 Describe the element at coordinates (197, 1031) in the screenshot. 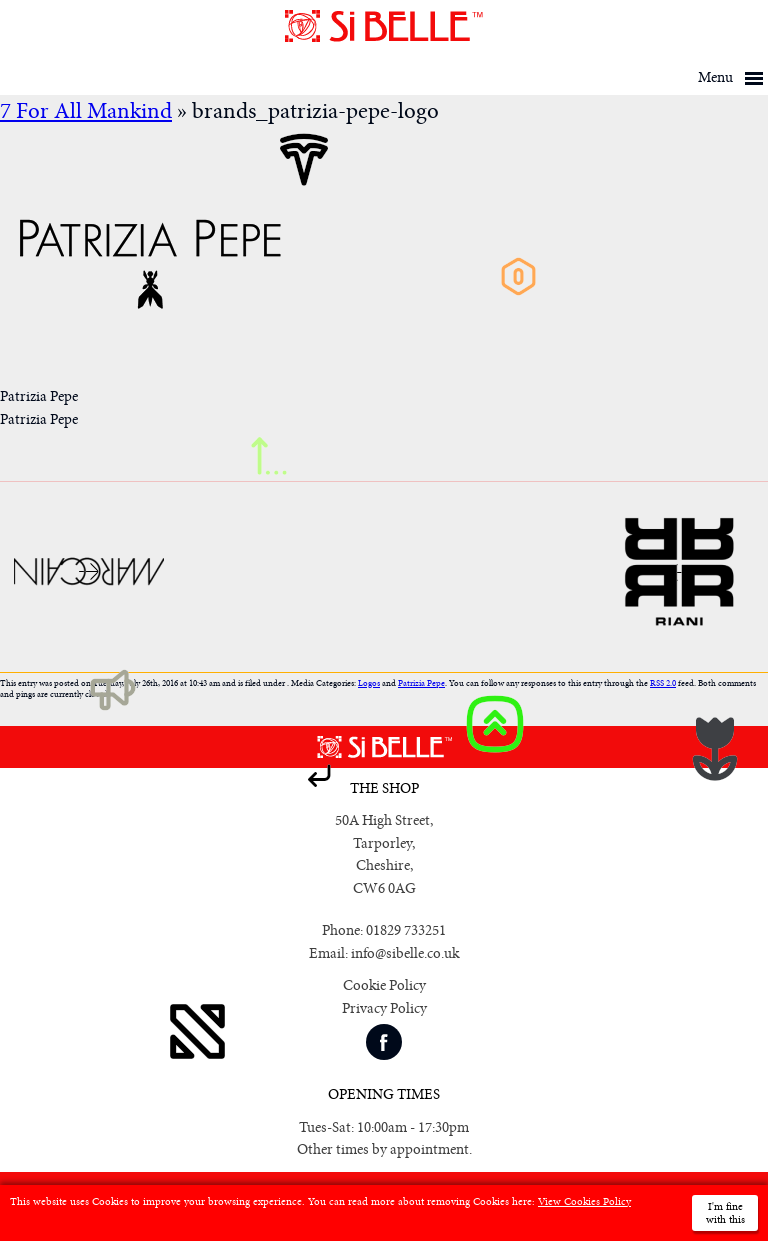

I see `open apple news app` at that location.